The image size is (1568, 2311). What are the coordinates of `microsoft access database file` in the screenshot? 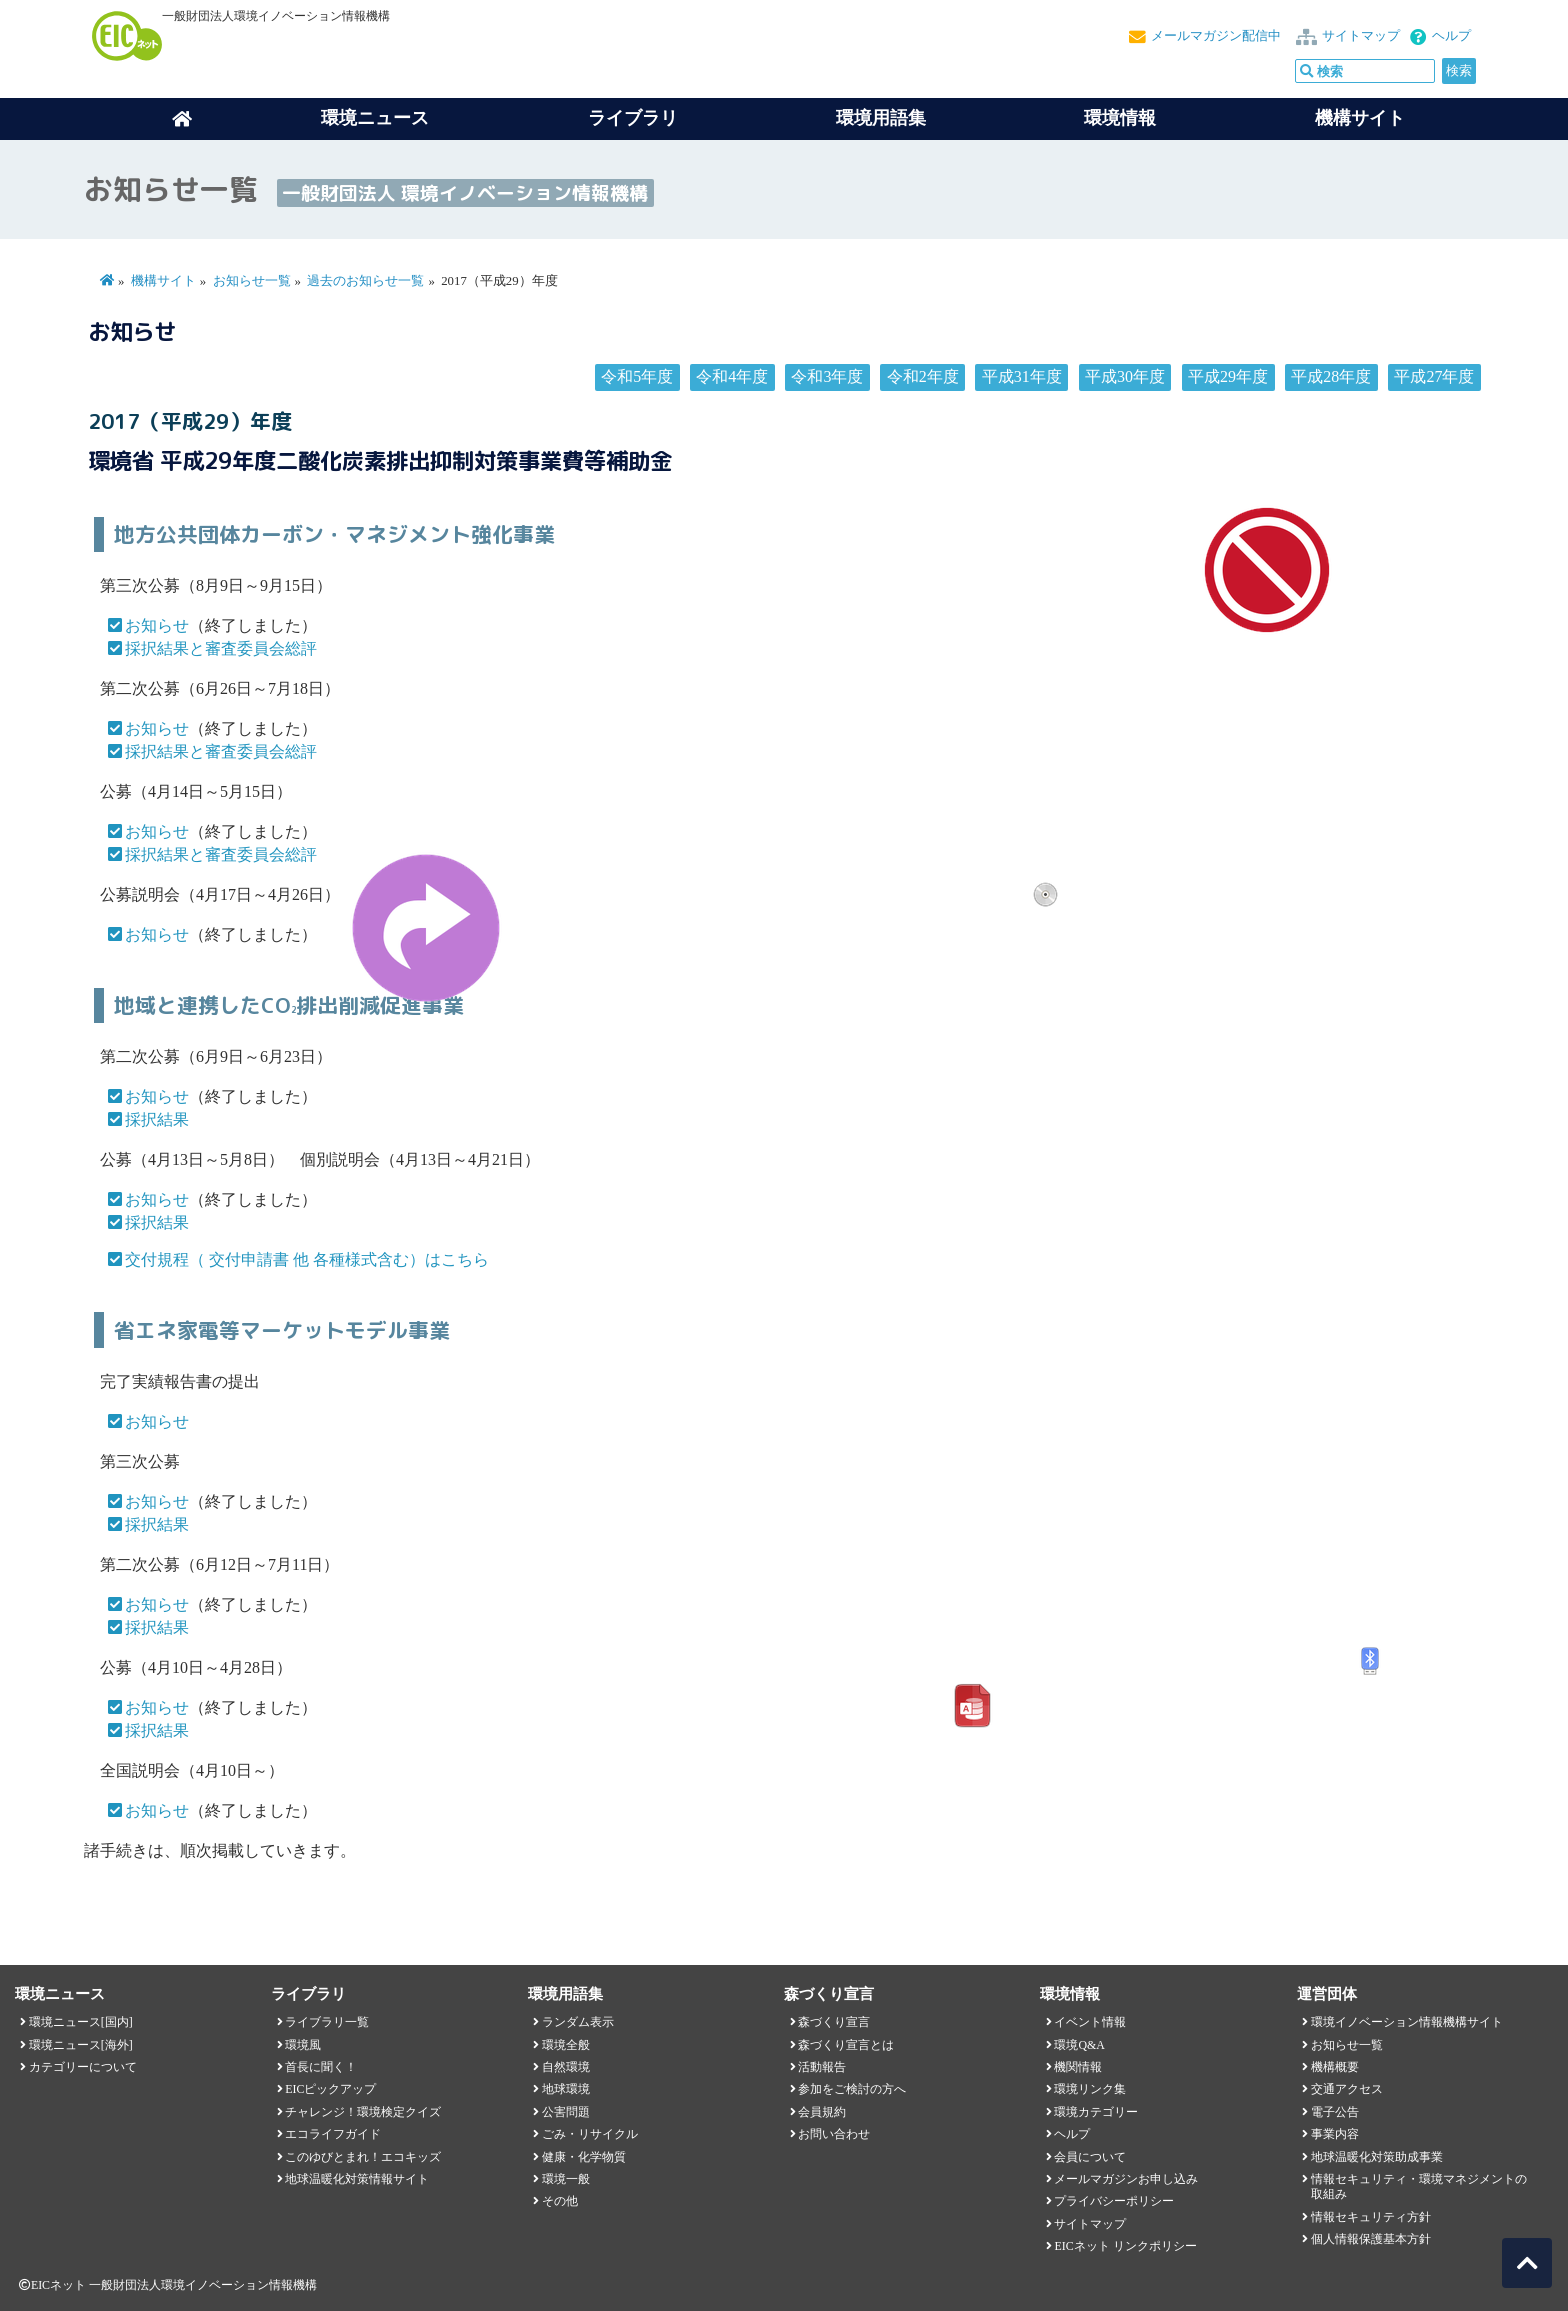 It's located at (972, 1705).